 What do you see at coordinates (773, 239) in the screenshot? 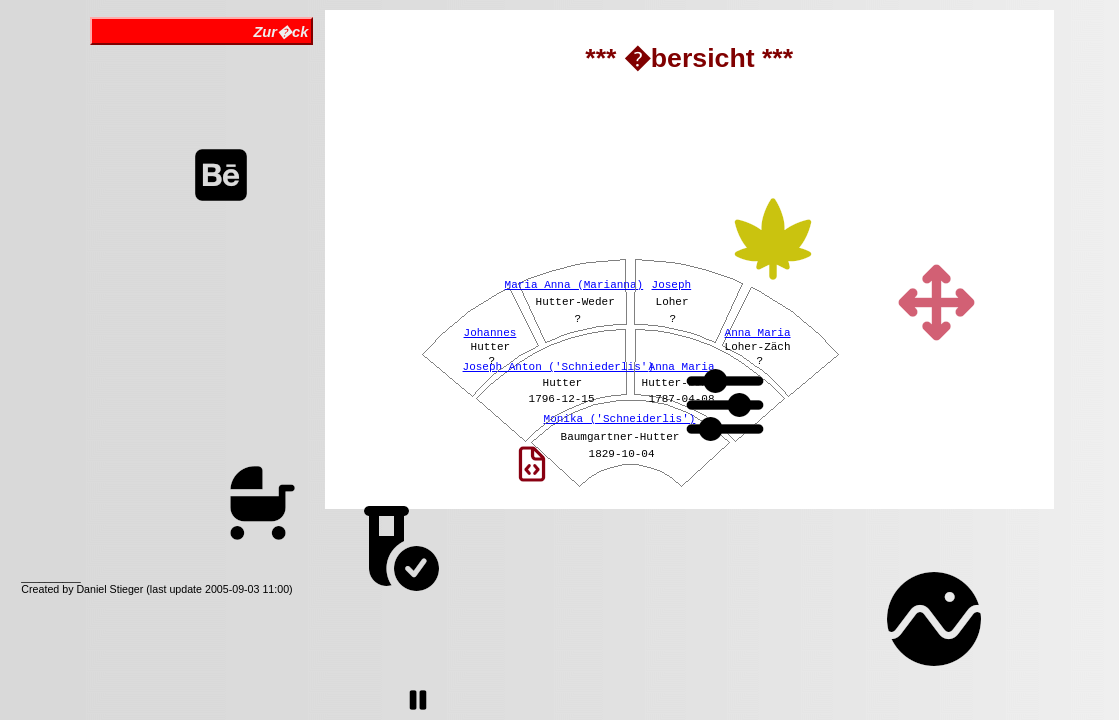
I see `indicates cannabis-related products or content` at bounding box center [773, 239].